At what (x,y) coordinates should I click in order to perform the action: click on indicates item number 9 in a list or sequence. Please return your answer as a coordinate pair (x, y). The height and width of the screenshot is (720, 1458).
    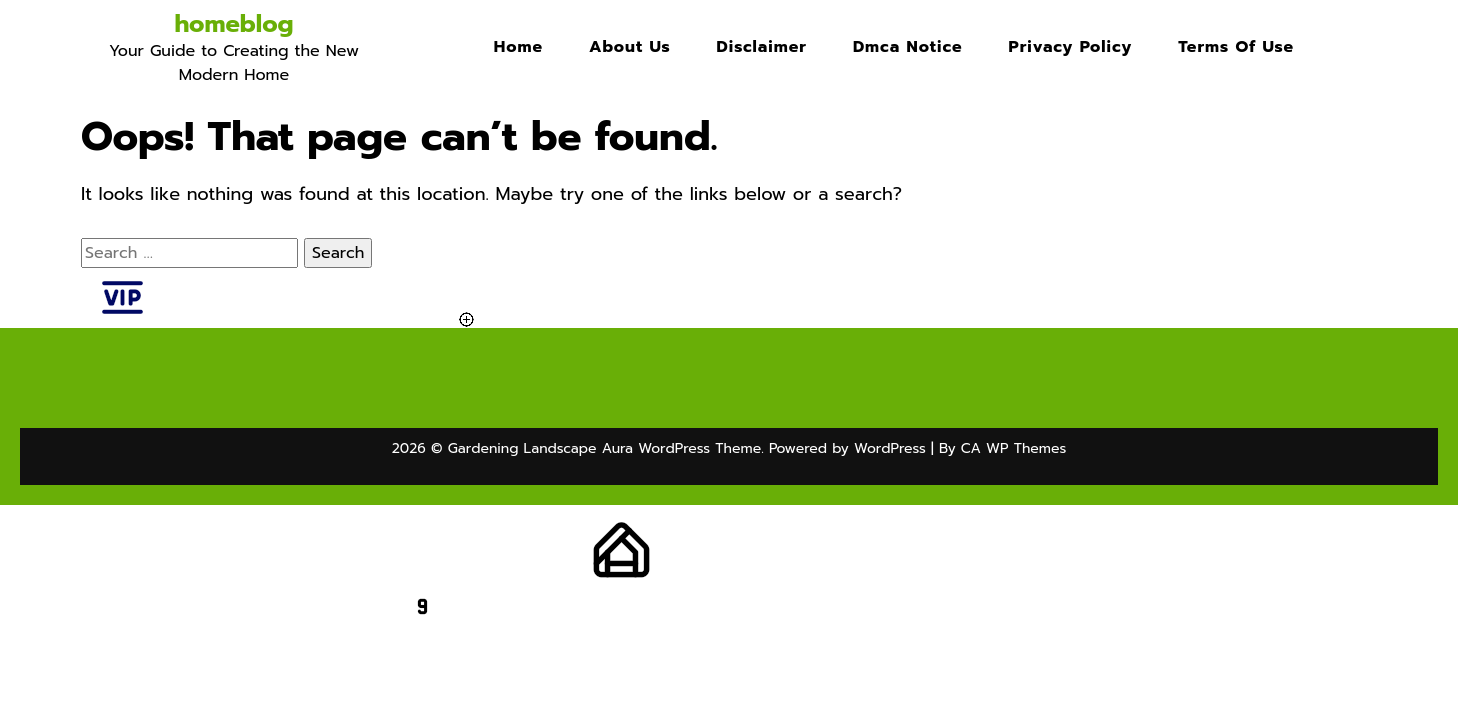
    Looking at the image, I should click on (422, 606).